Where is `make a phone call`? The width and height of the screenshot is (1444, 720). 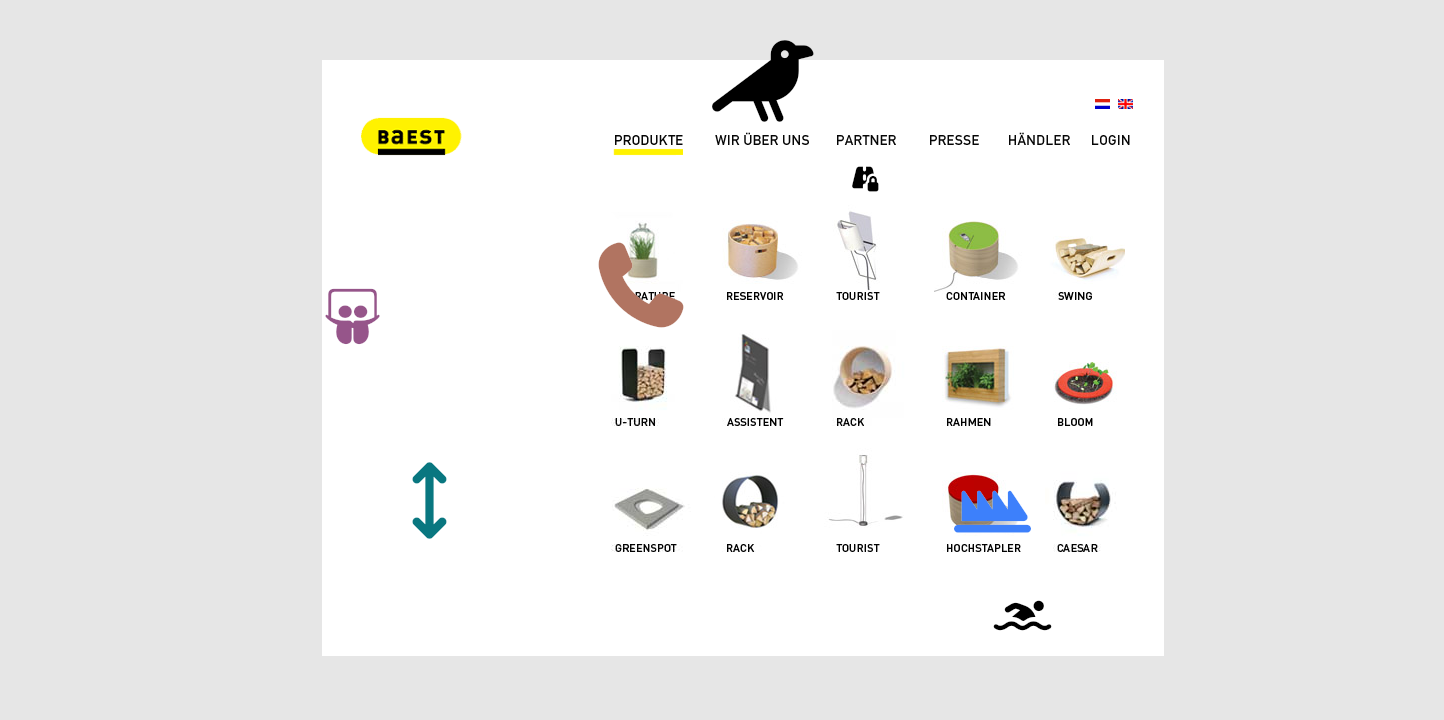 make a phone call is located at coordinates (641, 285).